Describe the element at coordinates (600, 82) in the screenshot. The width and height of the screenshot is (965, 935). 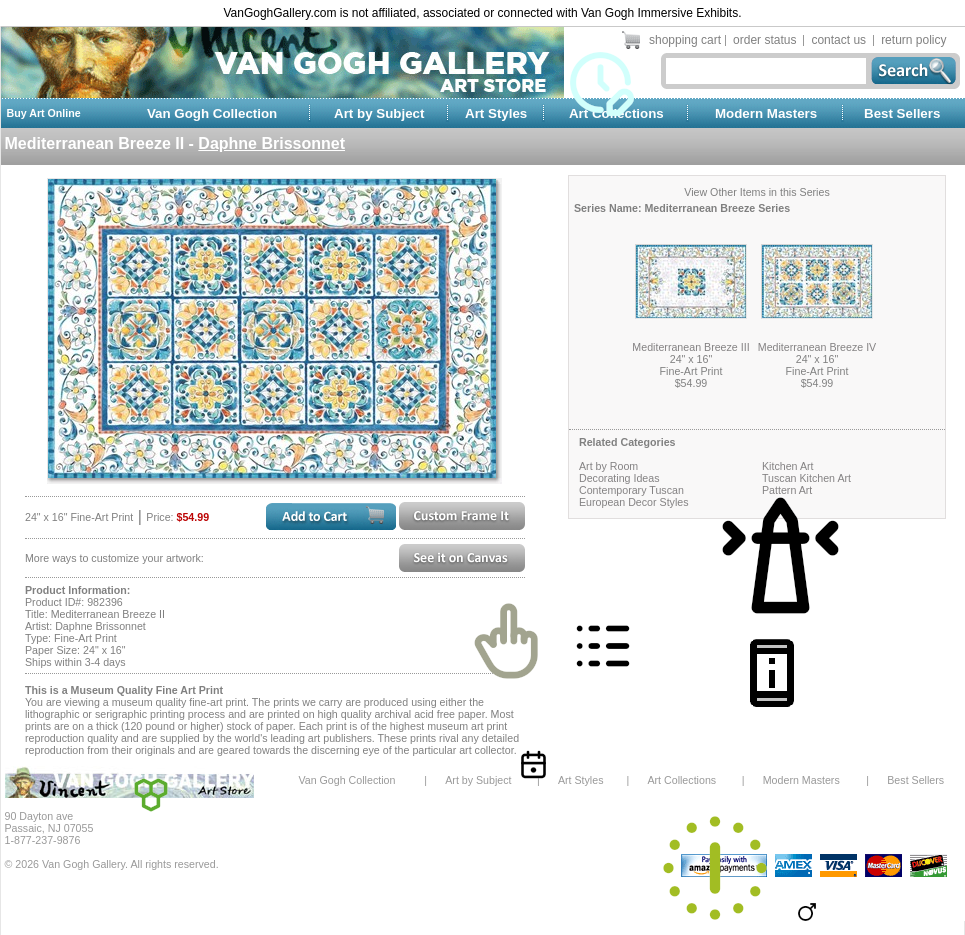
I see `edit a scheduled time or event` at that location.